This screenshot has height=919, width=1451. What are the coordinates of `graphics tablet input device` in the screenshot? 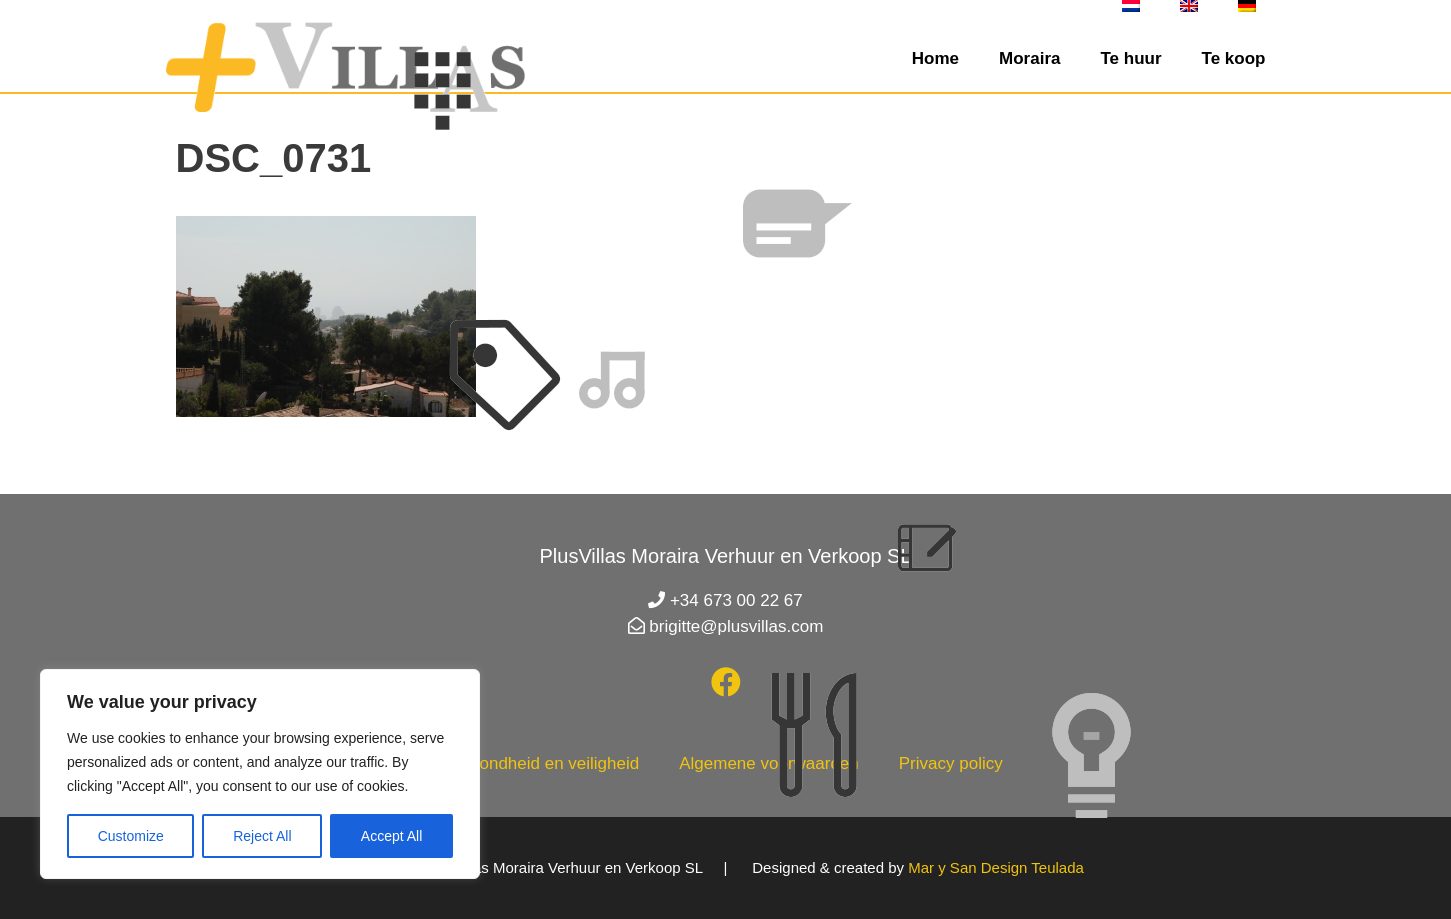 It's located at (927, 546).